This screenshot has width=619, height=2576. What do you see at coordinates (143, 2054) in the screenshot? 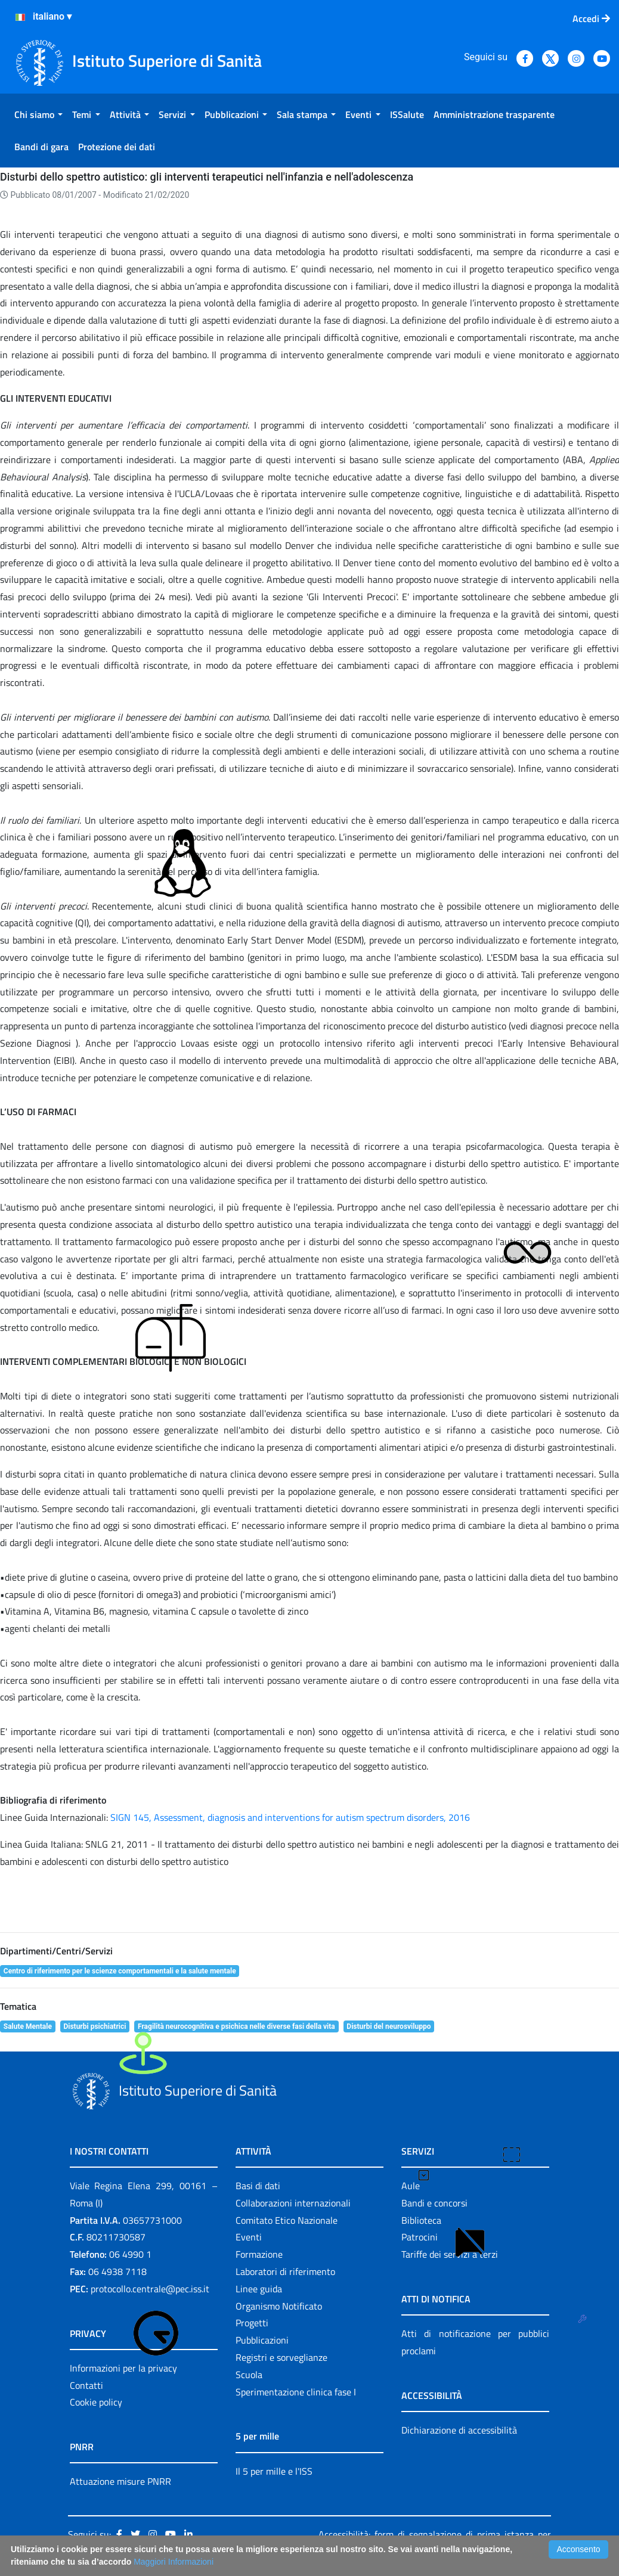
I see `mark a location on the map` at bounding box center [143, 2054].